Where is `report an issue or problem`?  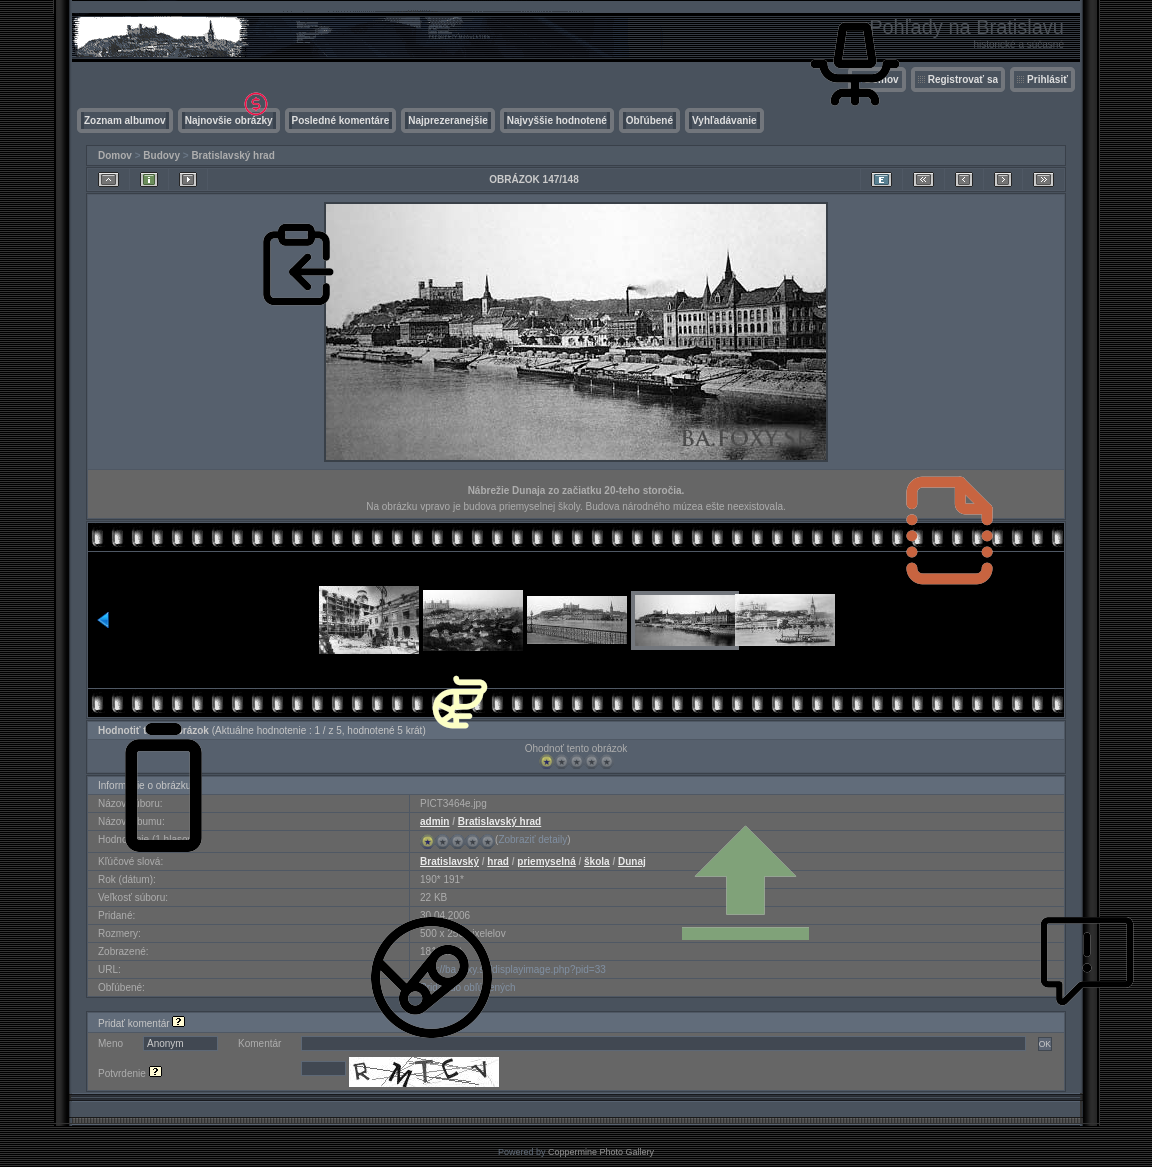
report an issue or problem is located at coordinates (1087, 959).